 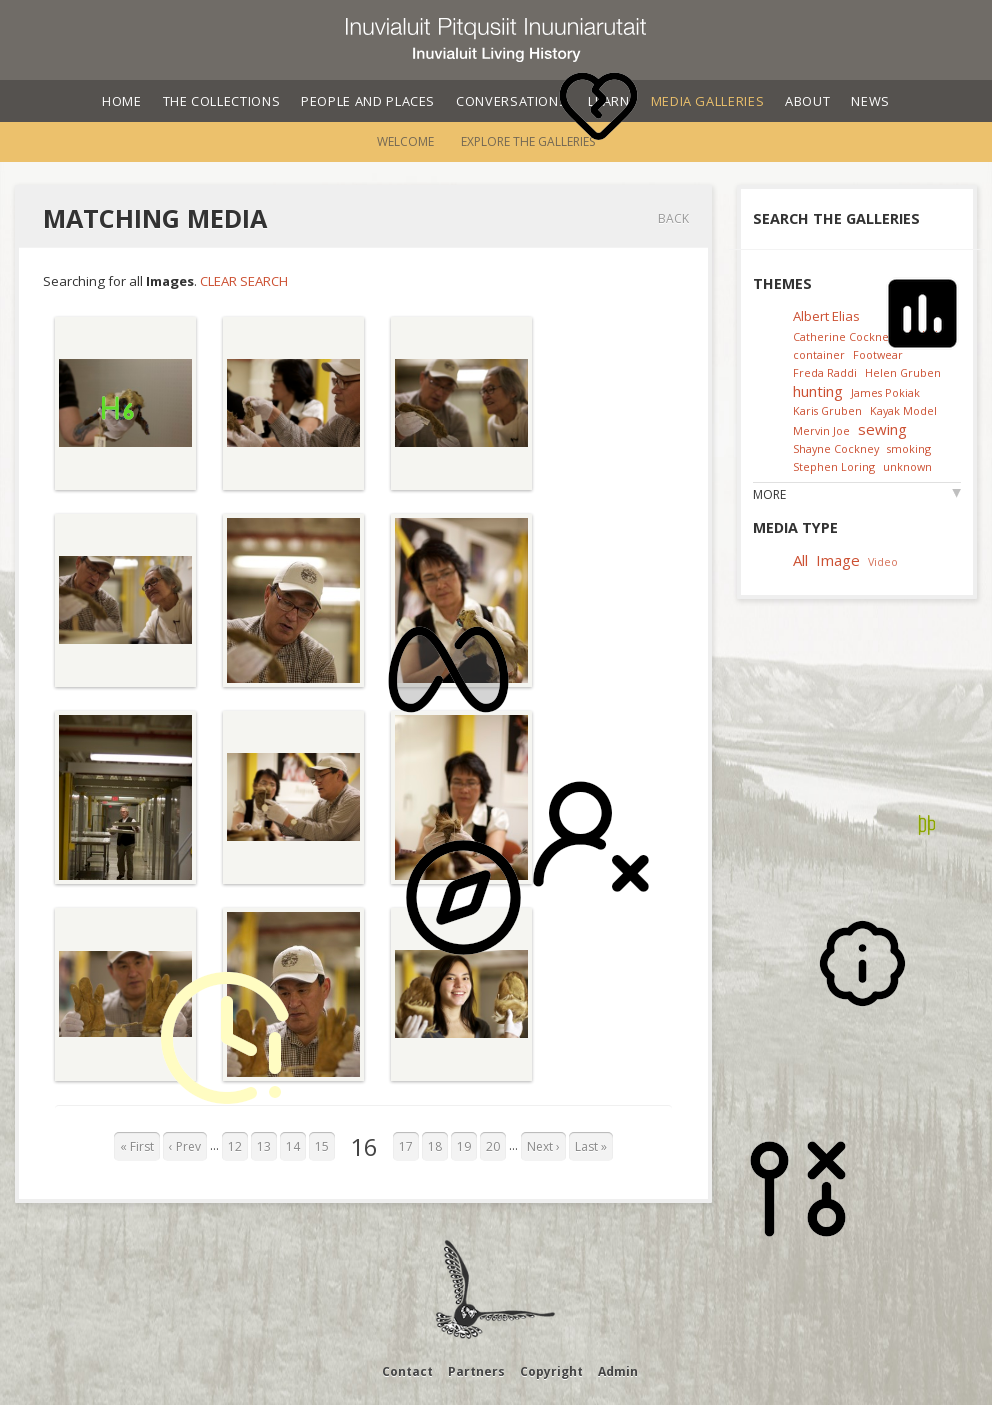 I want to click on remove a user or contact, so click(x=591, y=834).